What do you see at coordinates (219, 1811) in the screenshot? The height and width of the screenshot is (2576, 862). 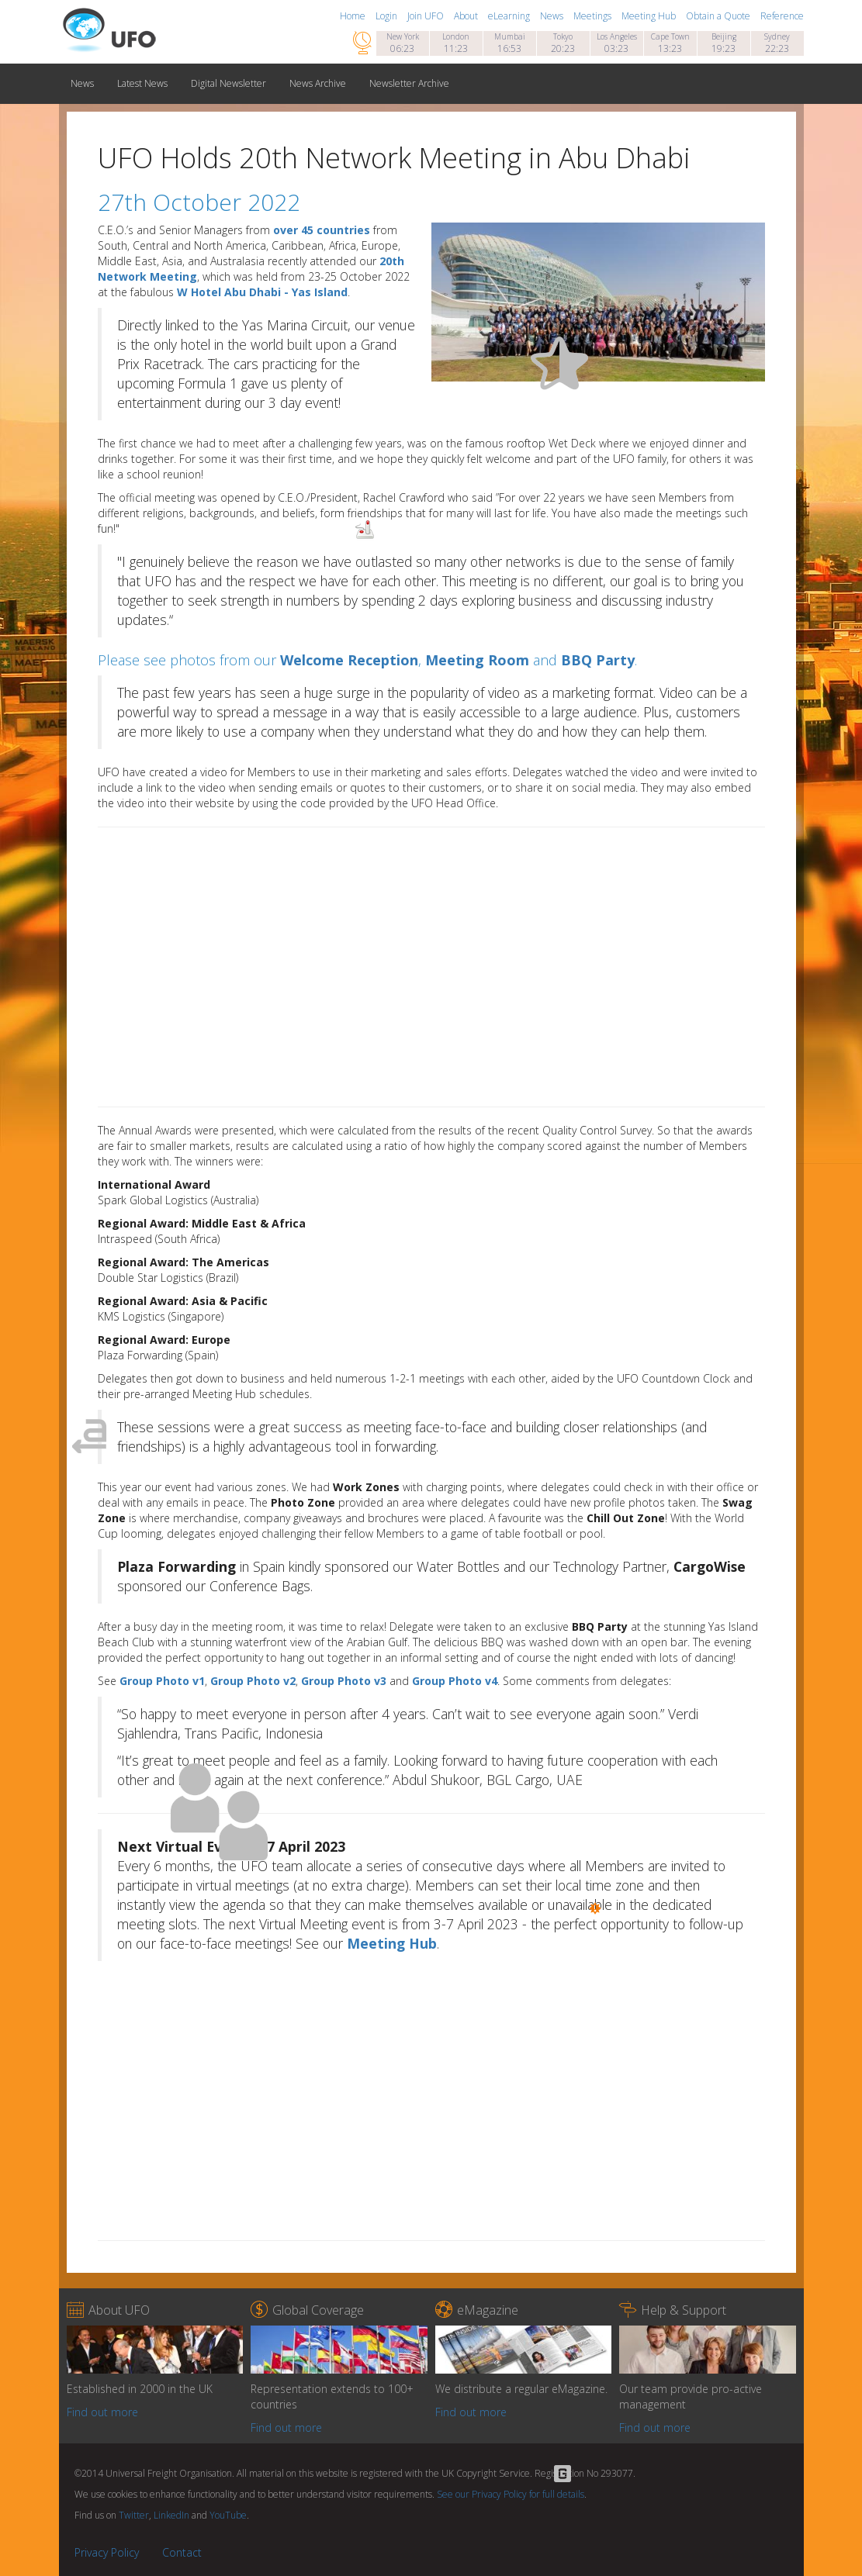 I see `manage user accounts` at bounding box center [219, 1811].